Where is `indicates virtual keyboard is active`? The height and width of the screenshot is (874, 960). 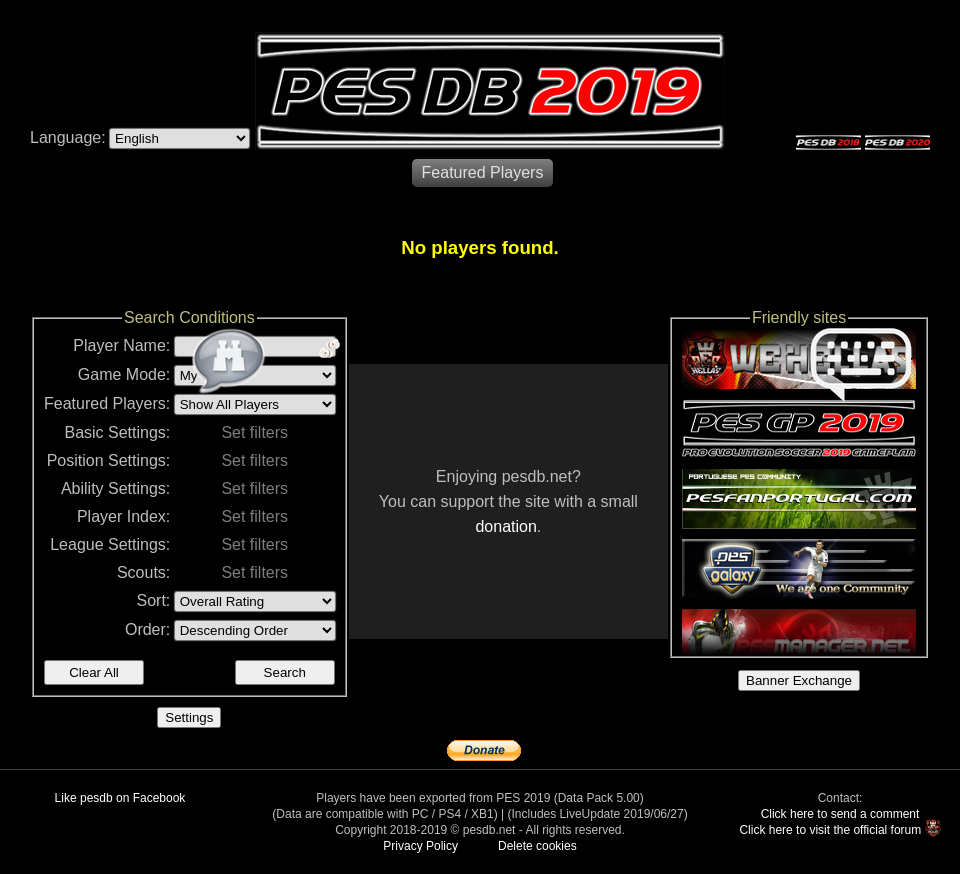 indicates virtual keyboard is active is located at coordinates (861, 365).